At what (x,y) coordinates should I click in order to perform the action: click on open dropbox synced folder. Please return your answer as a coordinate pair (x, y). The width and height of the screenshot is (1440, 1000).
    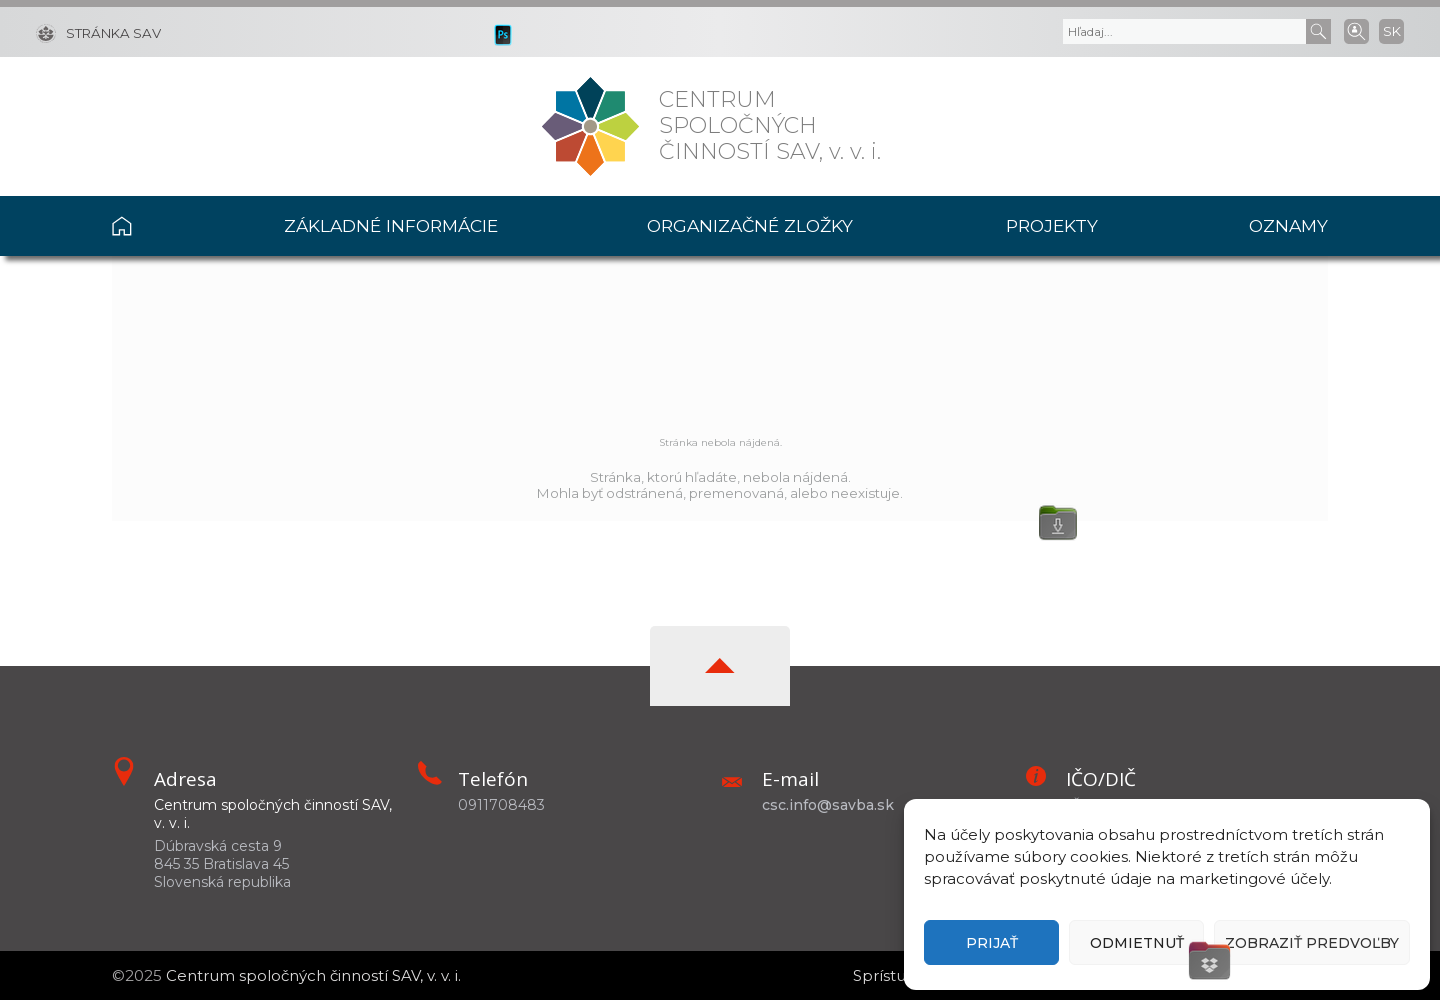
    Looking at the image, I should click on (1209, 960).